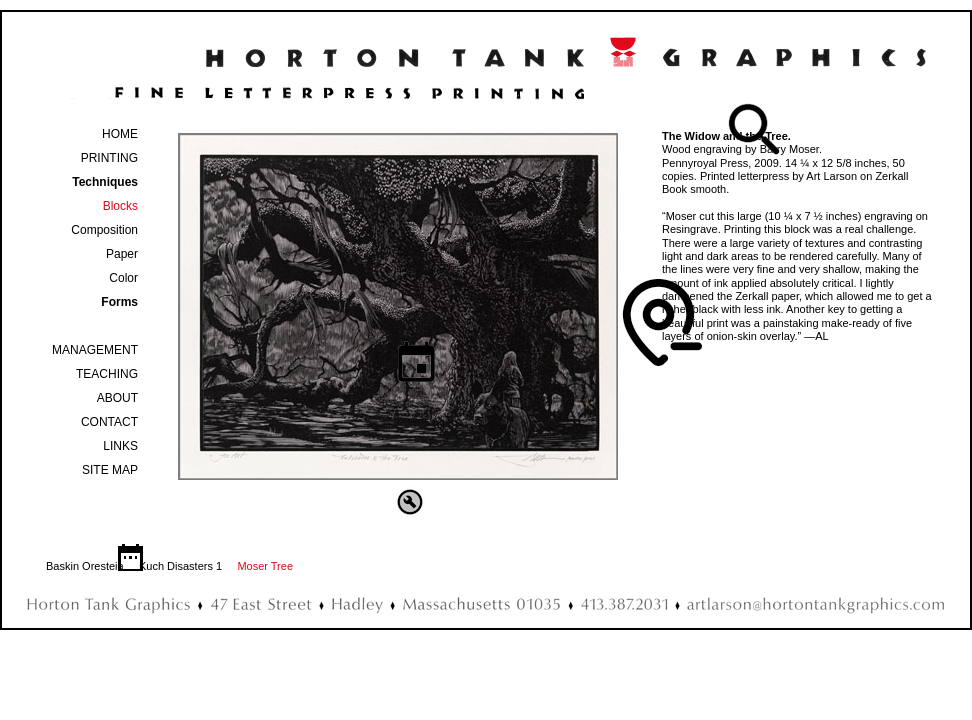 The width and height of the screenshot is (972, 720). What do you see at coordinates (130, 557) in the screenshot?
I see `select a date range` at bounding box center [130, 557].